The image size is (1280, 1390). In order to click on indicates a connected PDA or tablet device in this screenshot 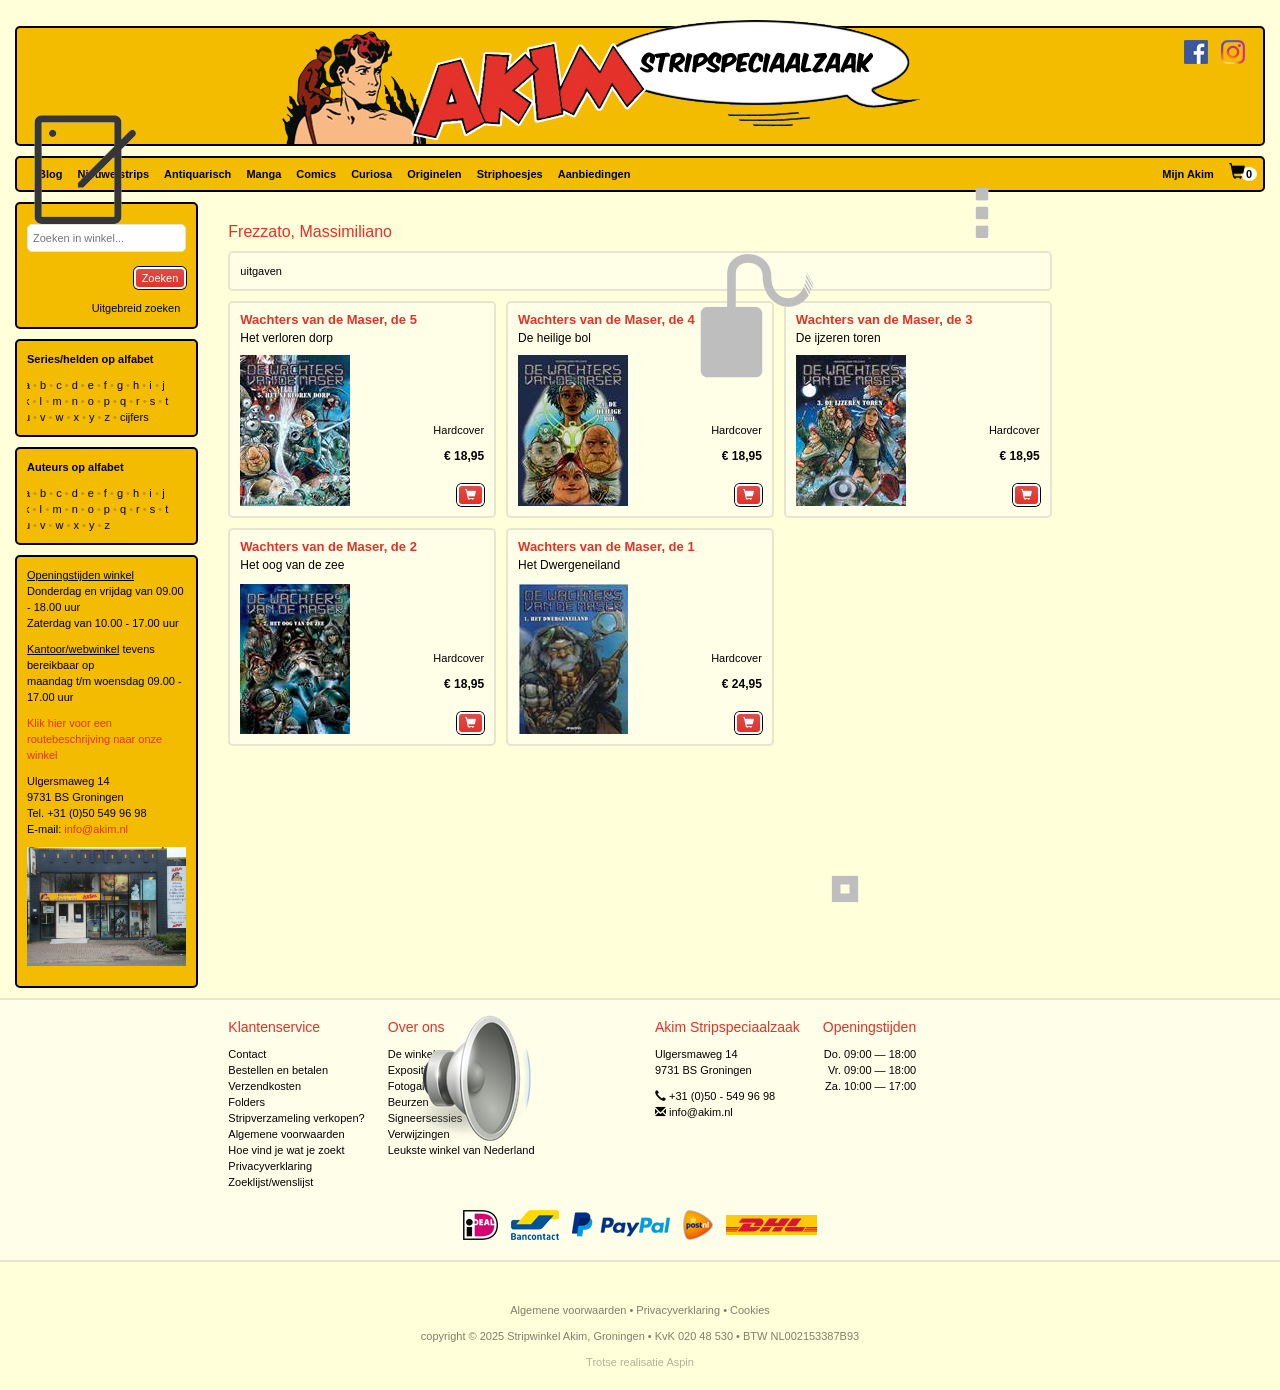, I will do `click(78, 166)`.